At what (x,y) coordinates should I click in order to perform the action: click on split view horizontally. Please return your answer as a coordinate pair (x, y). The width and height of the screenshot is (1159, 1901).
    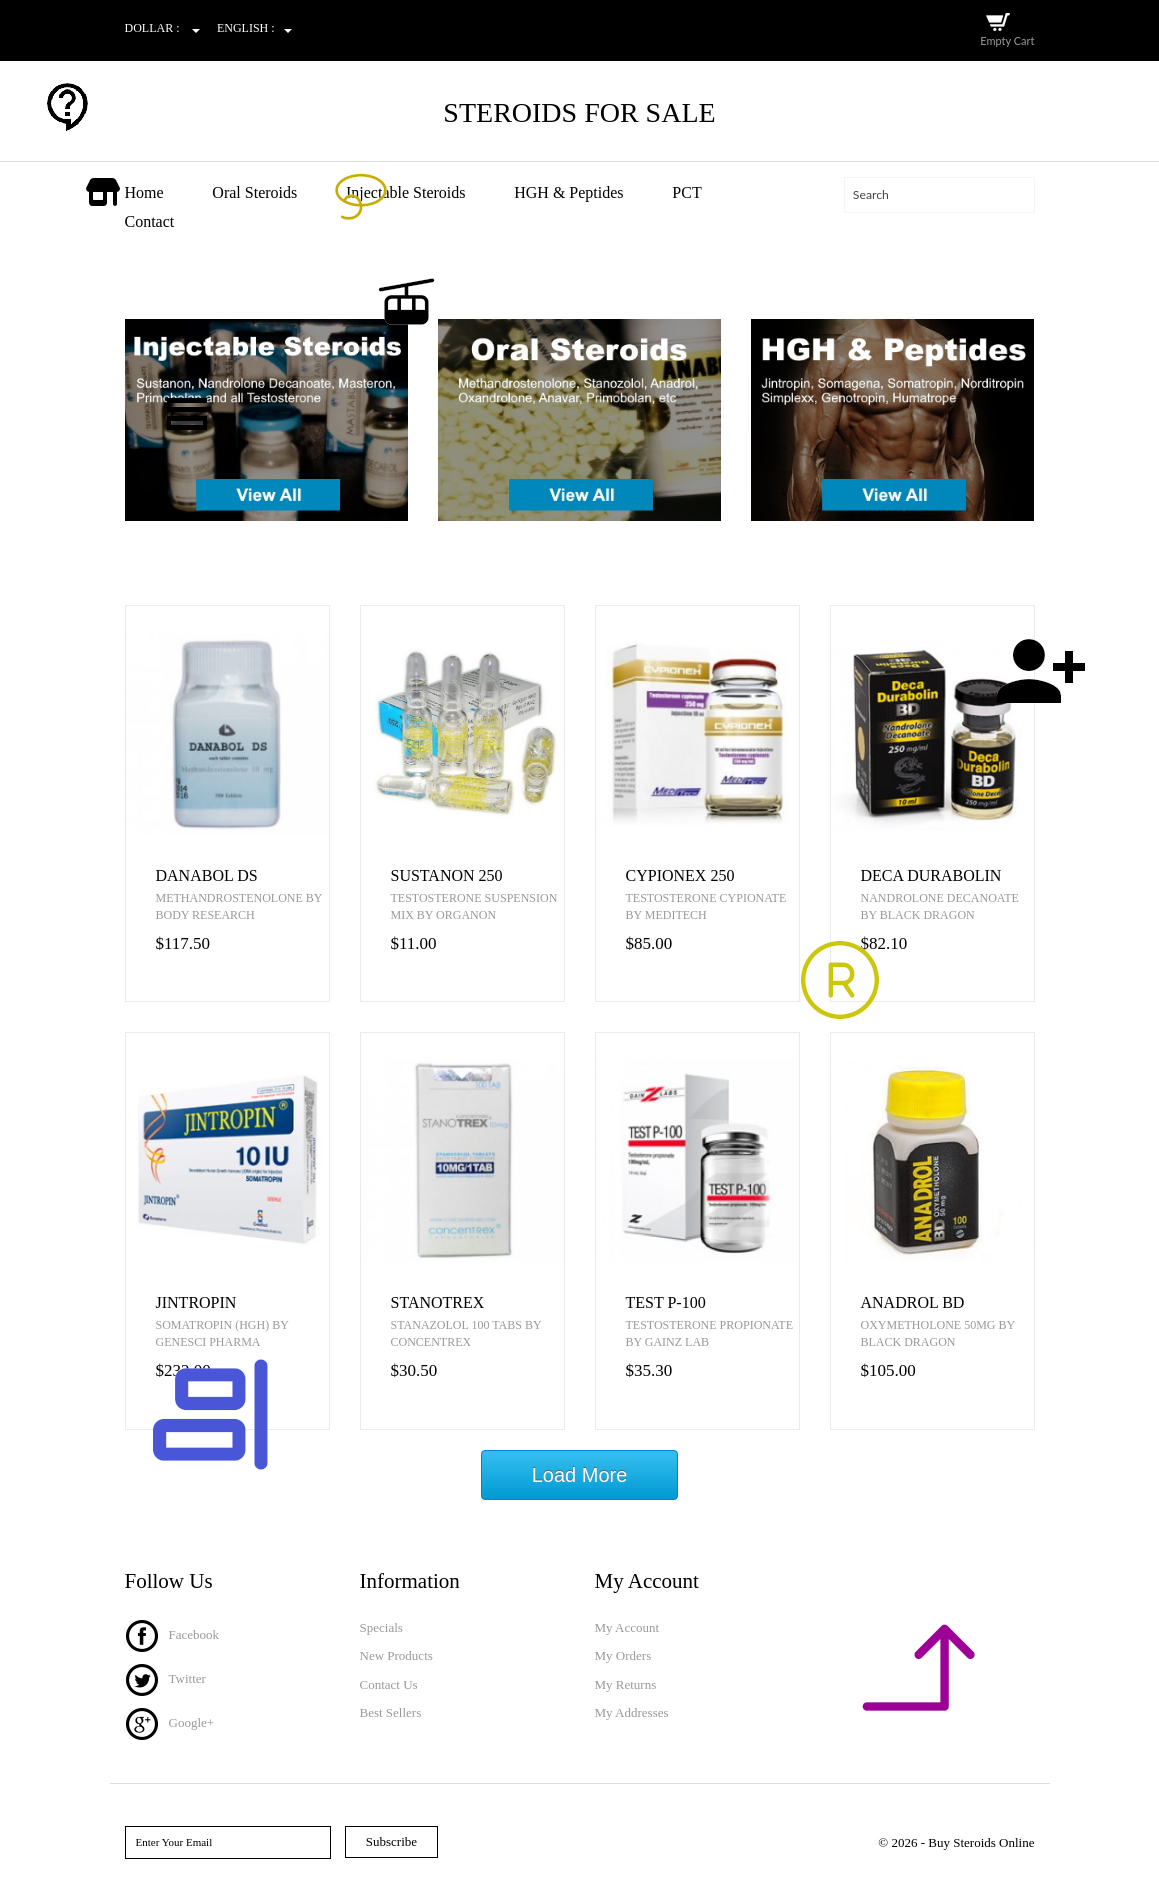
    Looking at the image, I should click on (187, 414).